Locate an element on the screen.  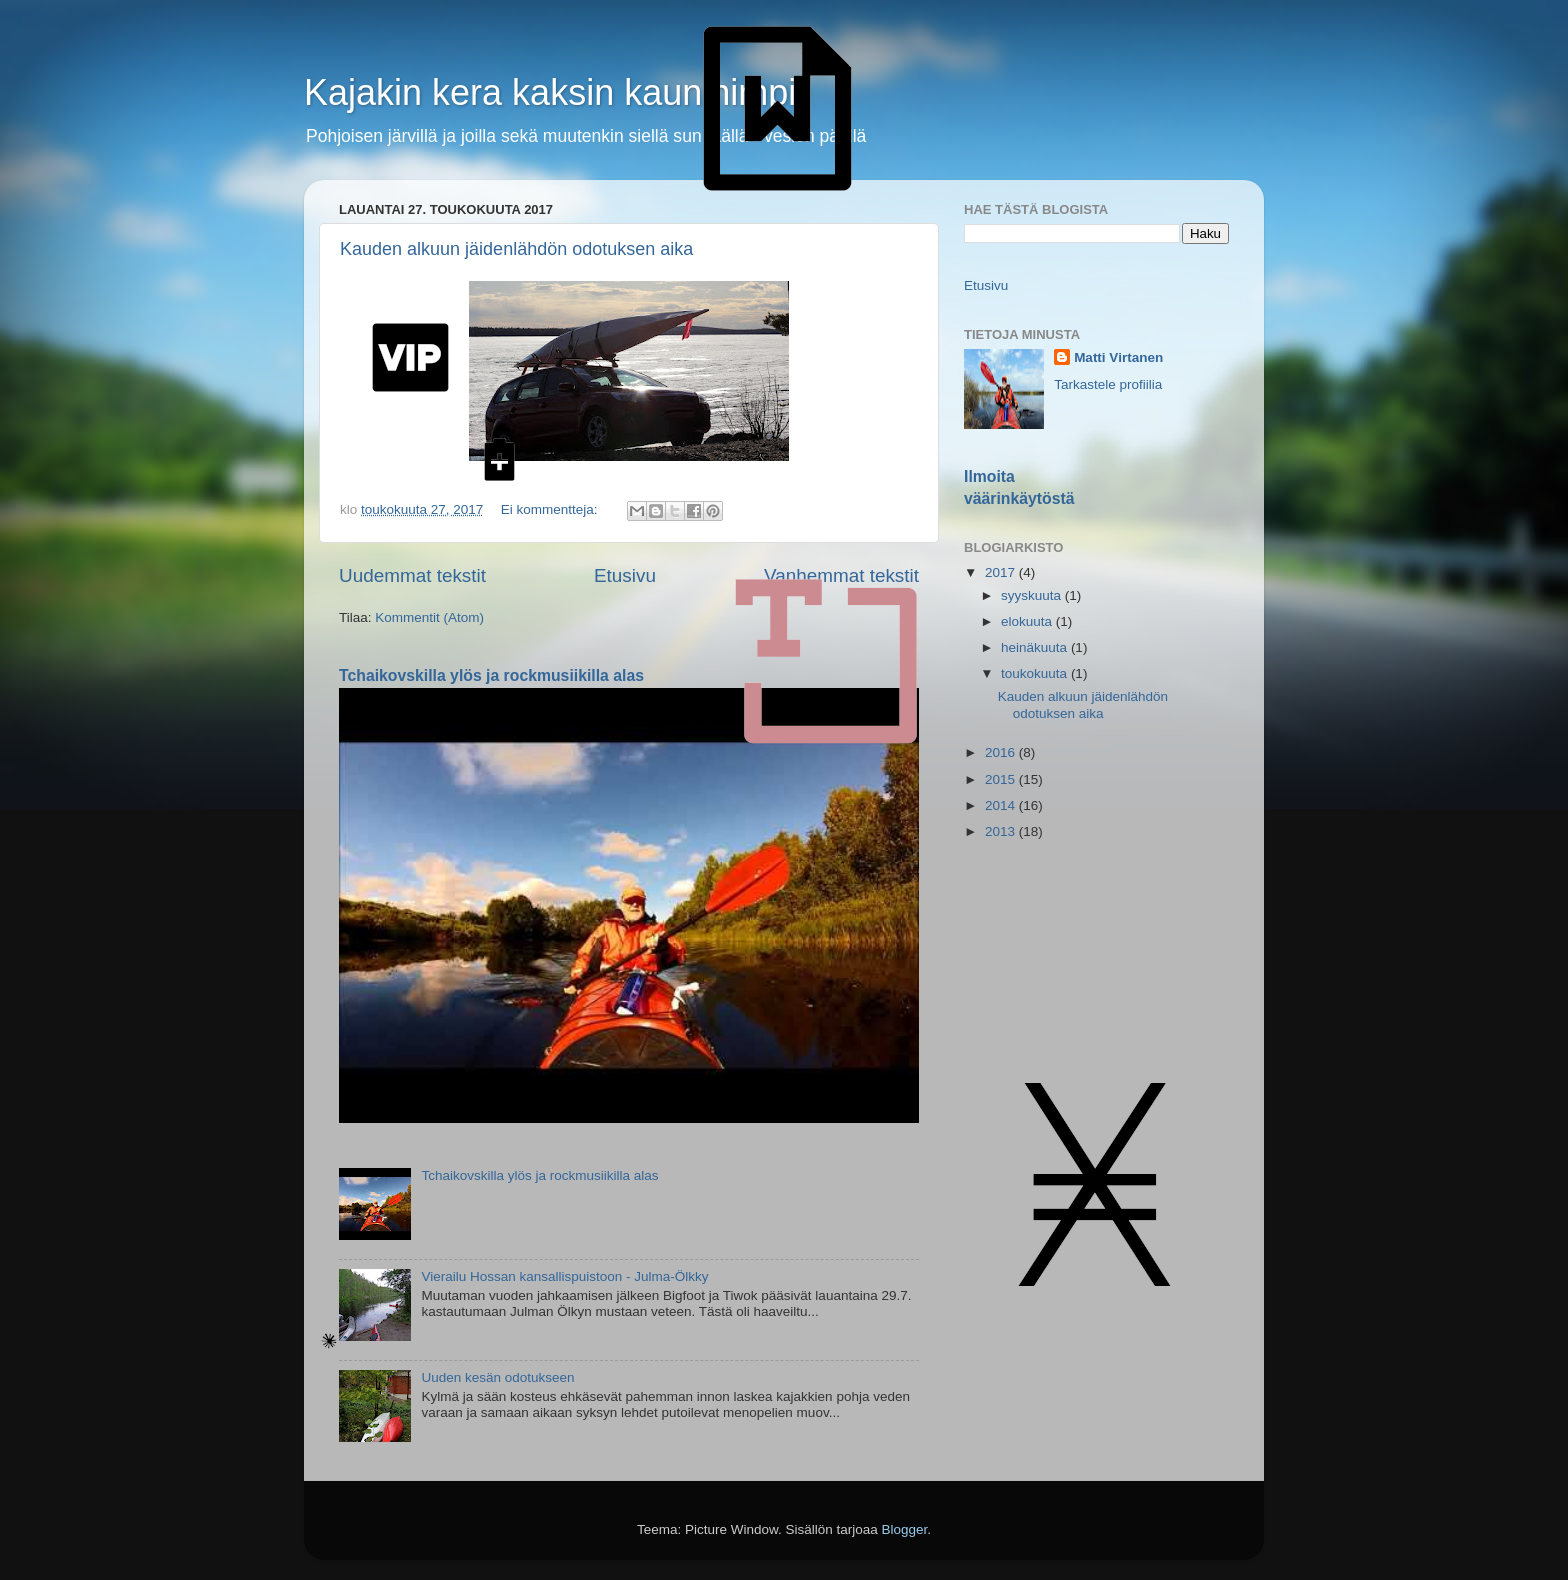
open the Claude AI assistant app is located at coordinates (329, 1341).